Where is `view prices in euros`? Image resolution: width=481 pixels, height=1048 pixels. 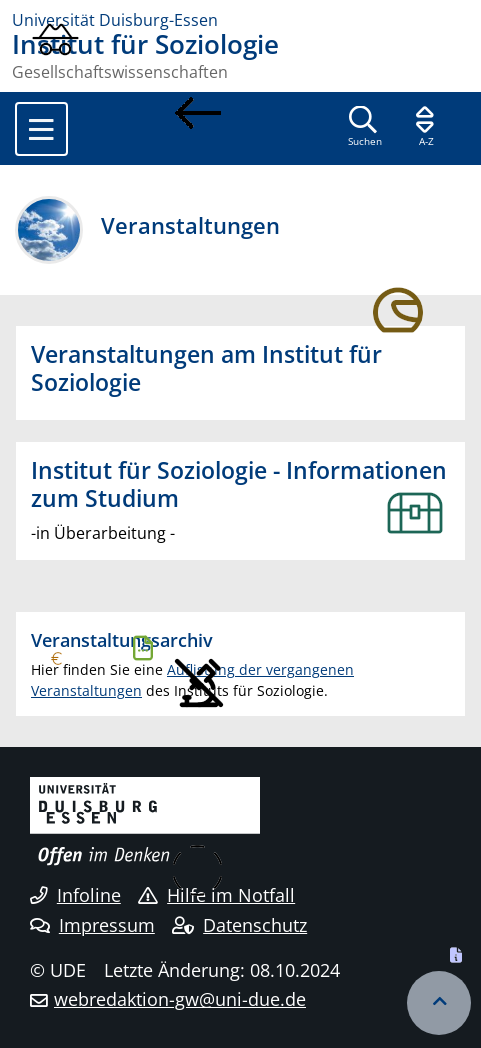
view prices in euros is located at coordinates (57, 658).